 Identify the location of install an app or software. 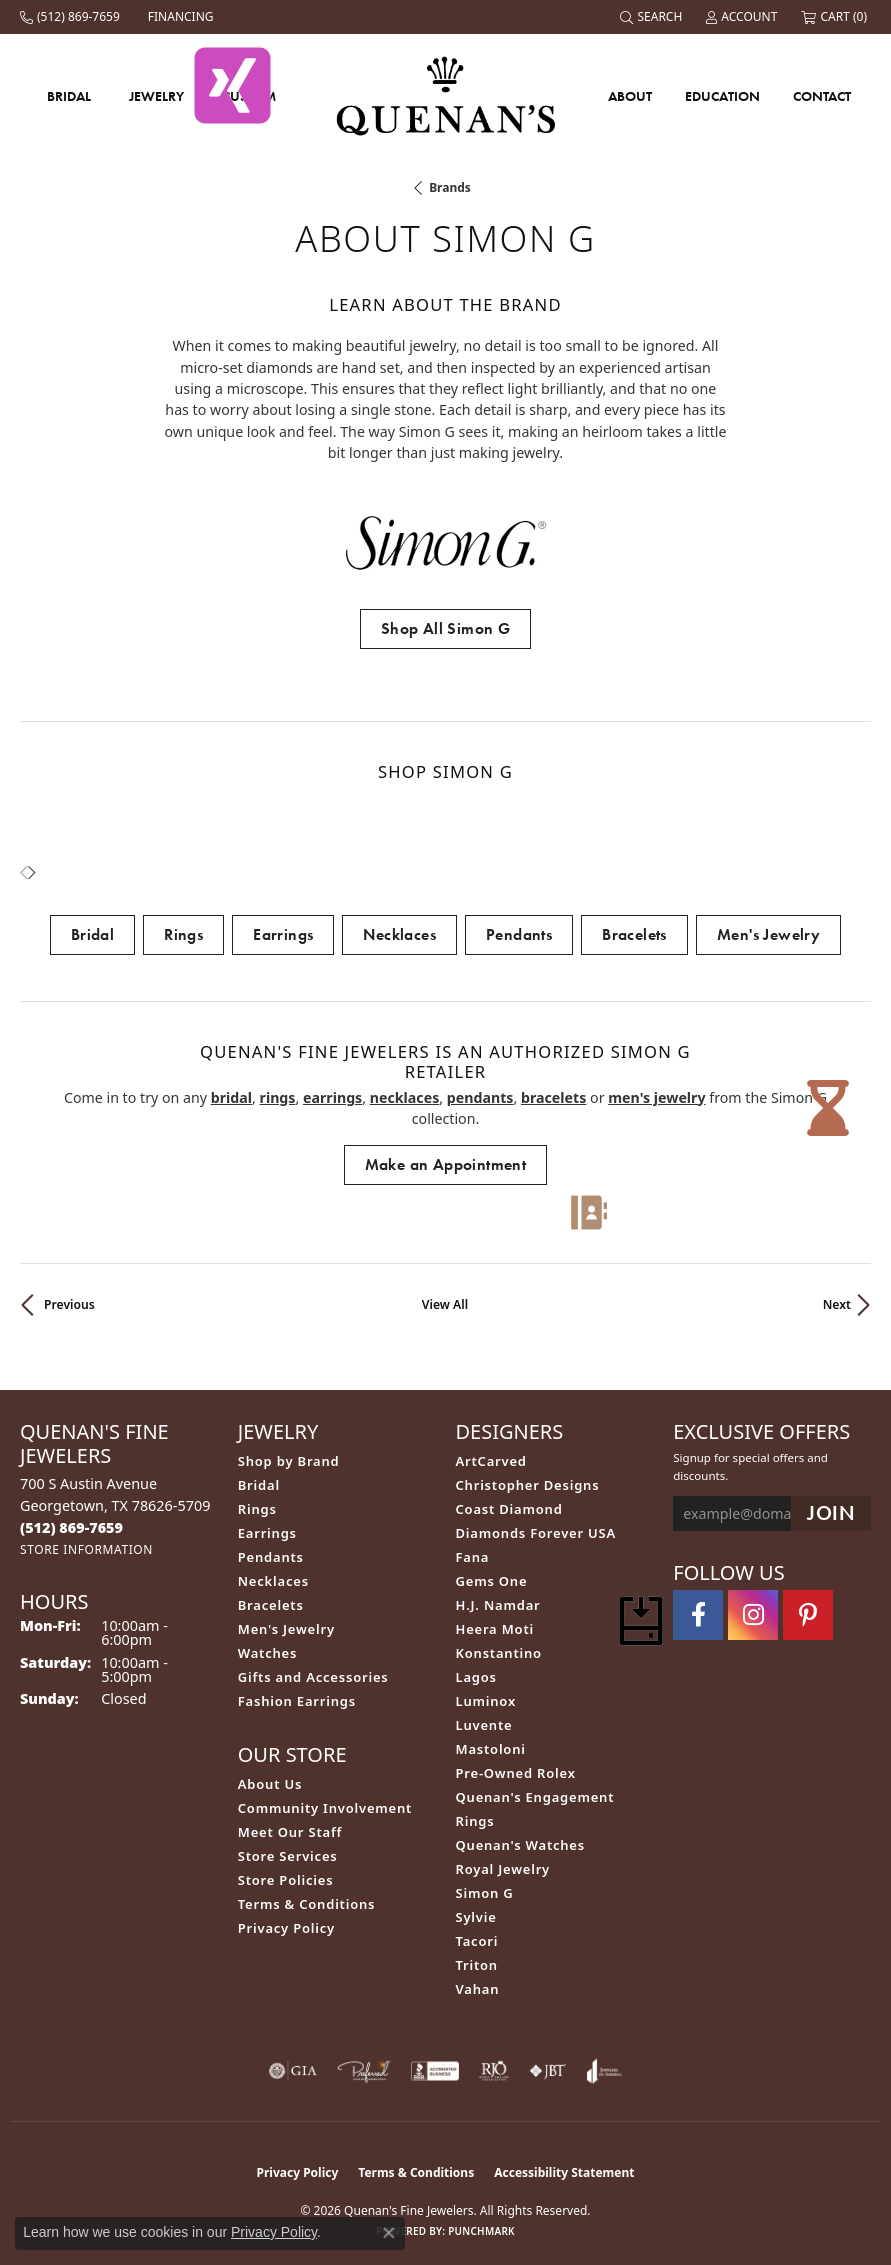
(641, 1621).